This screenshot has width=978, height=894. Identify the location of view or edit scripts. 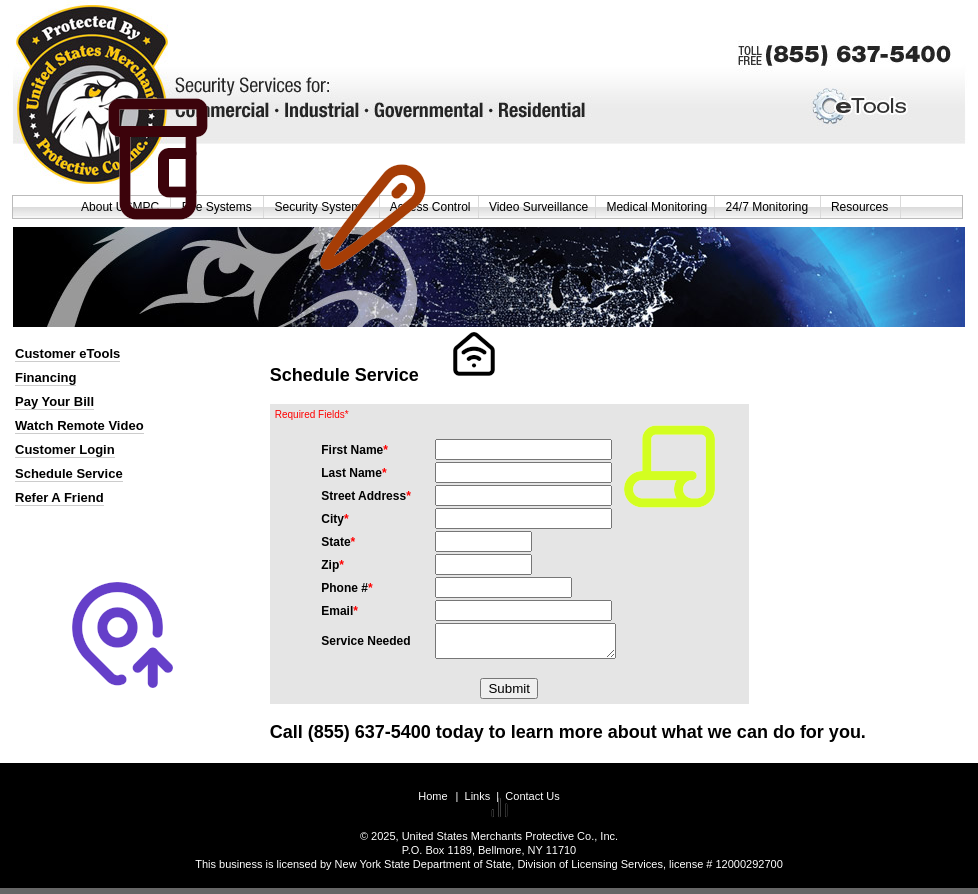
(669, 466).